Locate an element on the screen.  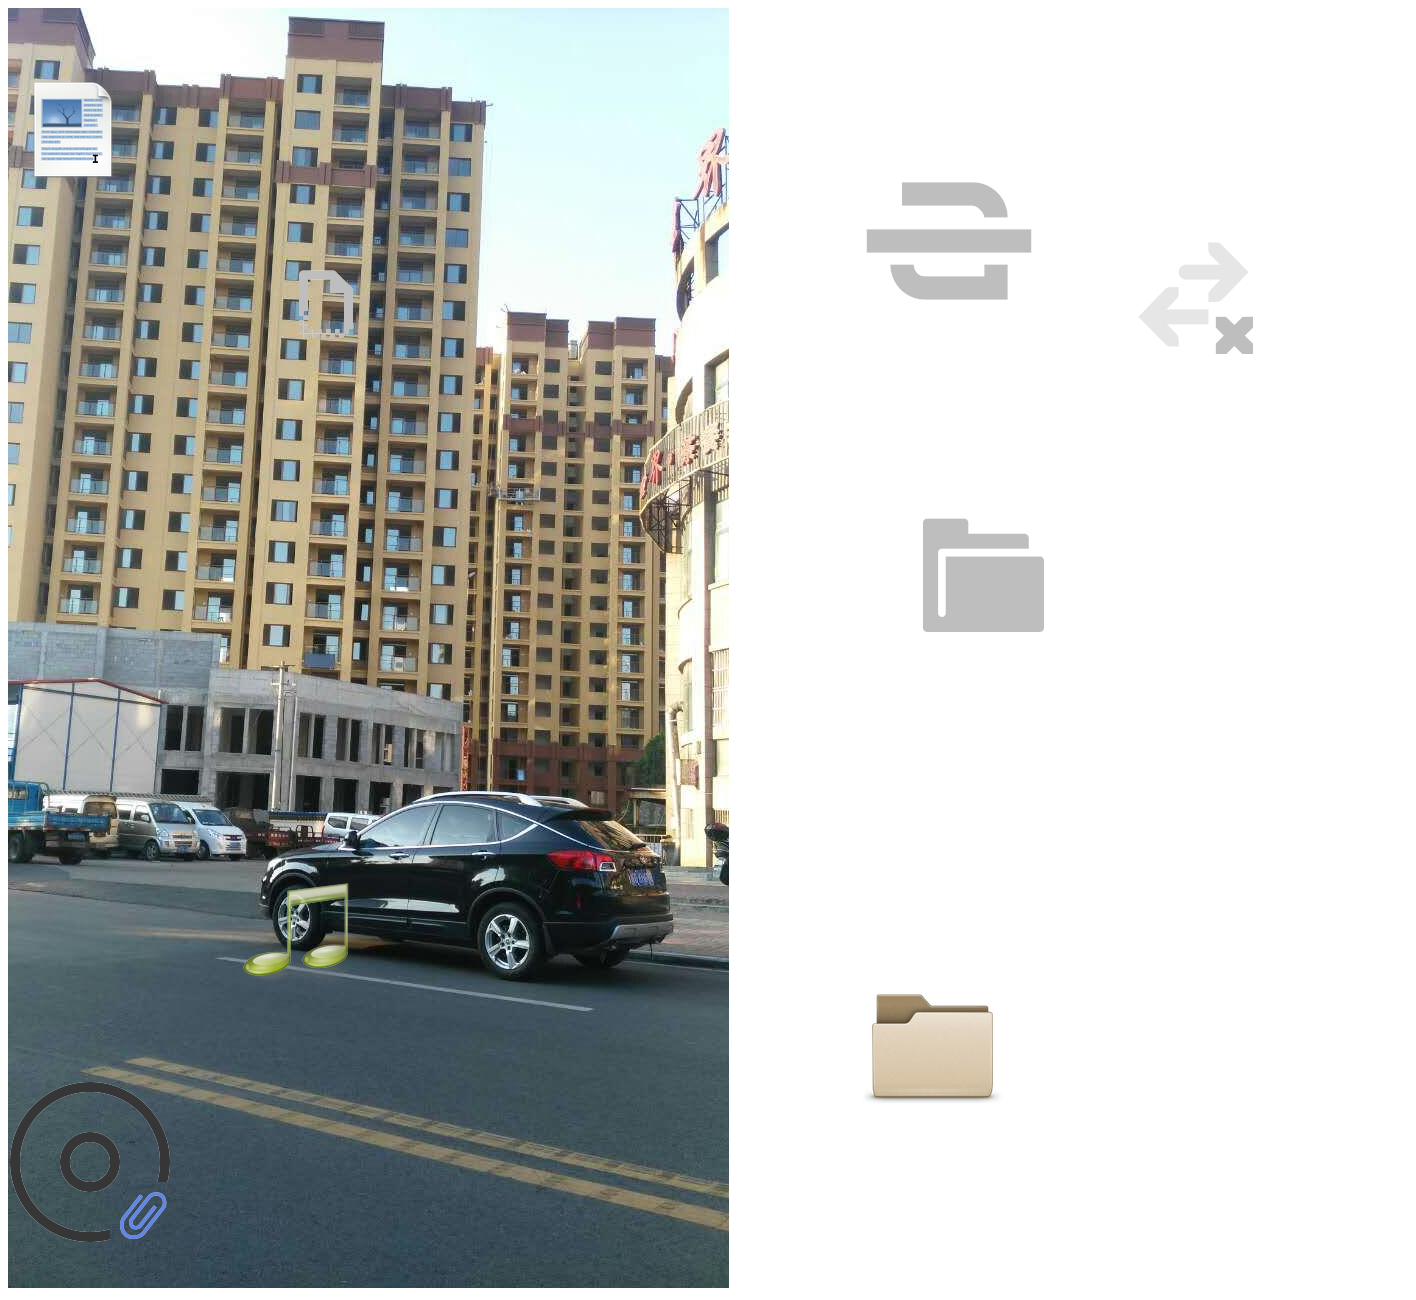
open file browser or documents folder is located at coordinates (983, 571).